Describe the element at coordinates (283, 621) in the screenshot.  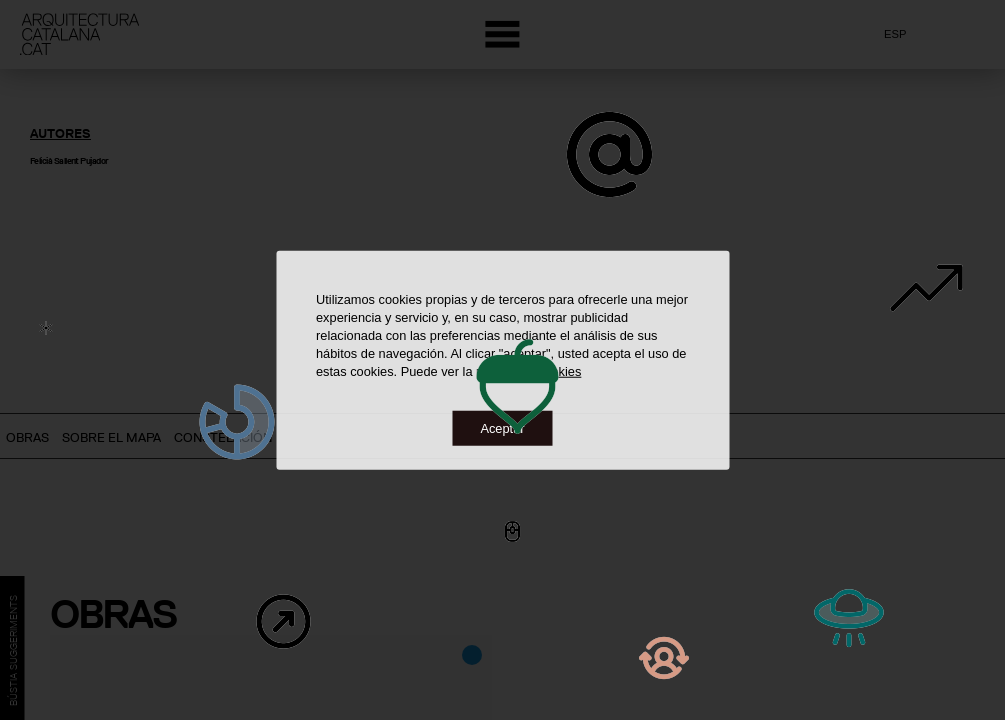
I see `open link in new tab or external site` at that location.